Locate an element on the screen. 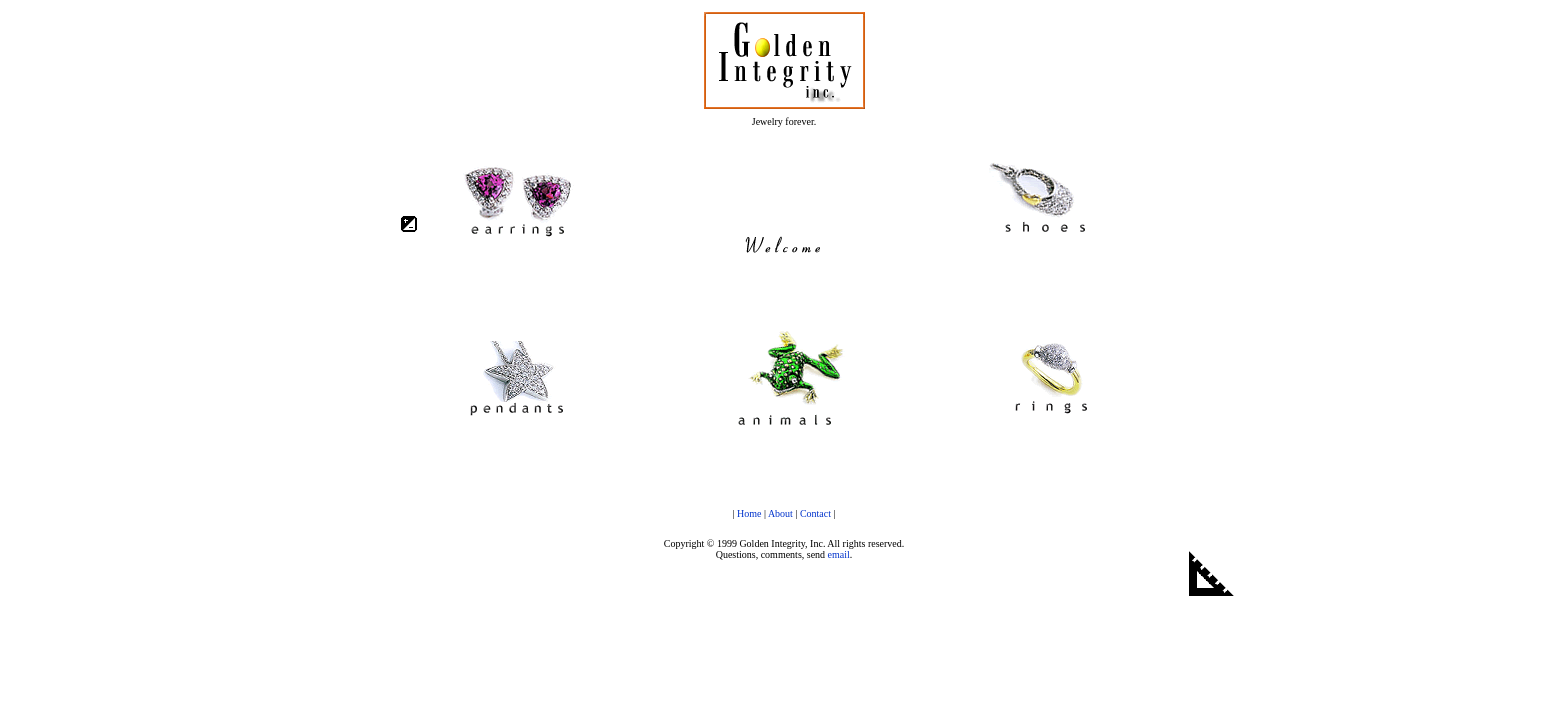 The width and height of the screenshot is (1568, 720). measure area or dimensions is located at coordinates (1211, 573).